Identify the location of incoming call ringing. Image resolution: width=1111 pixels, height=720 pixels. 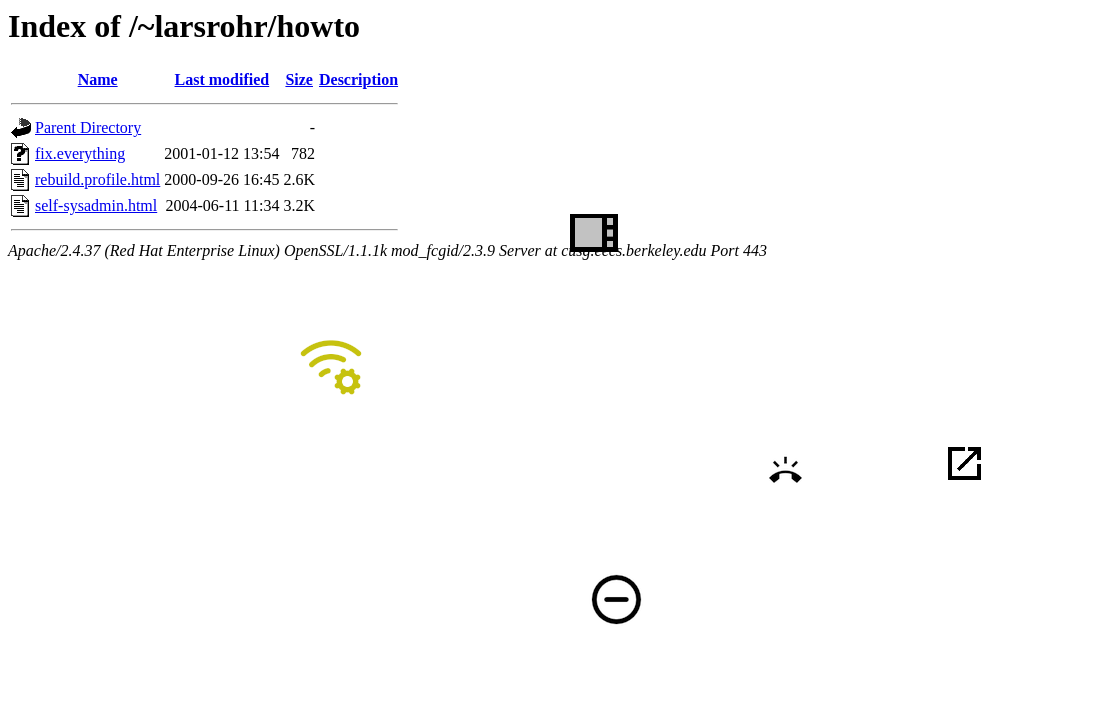
(785, 470).